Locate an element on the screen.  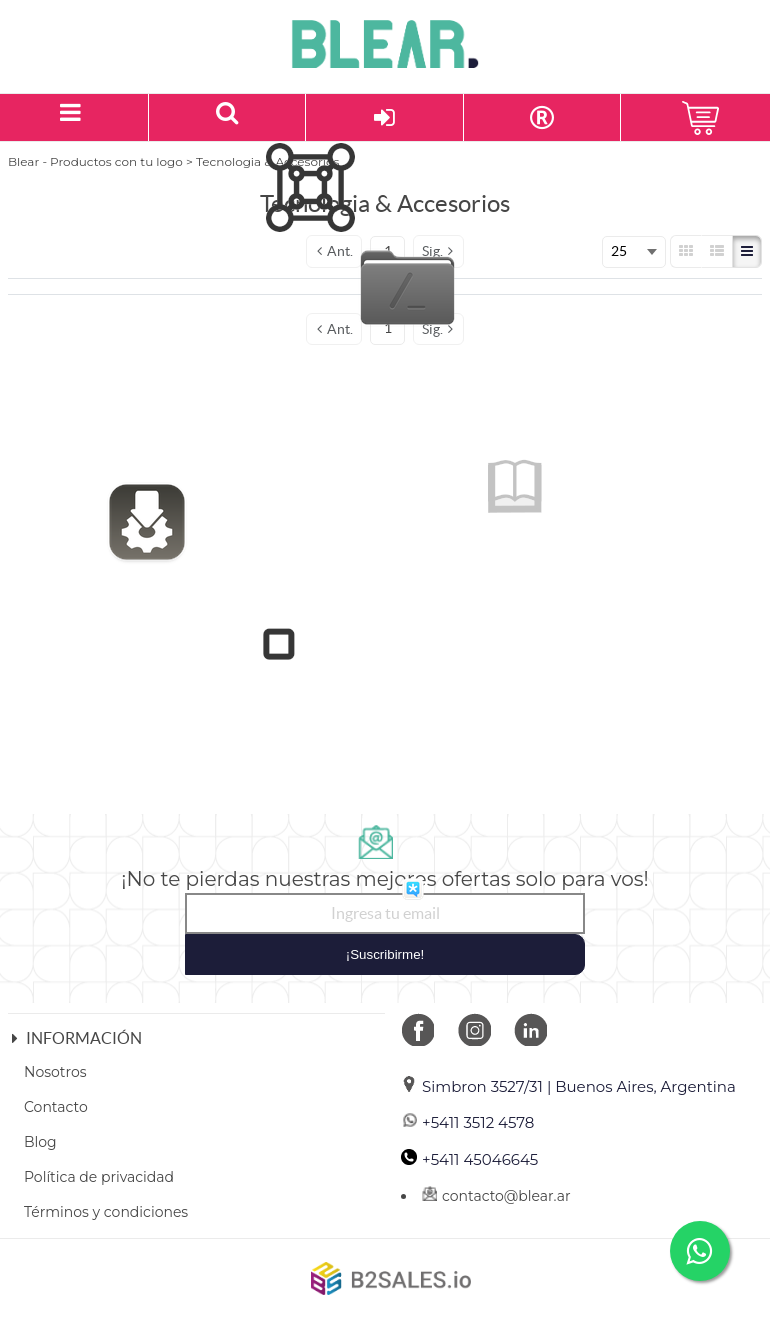
open gear lever app for managing appimages is located at coordinates (147, 522).